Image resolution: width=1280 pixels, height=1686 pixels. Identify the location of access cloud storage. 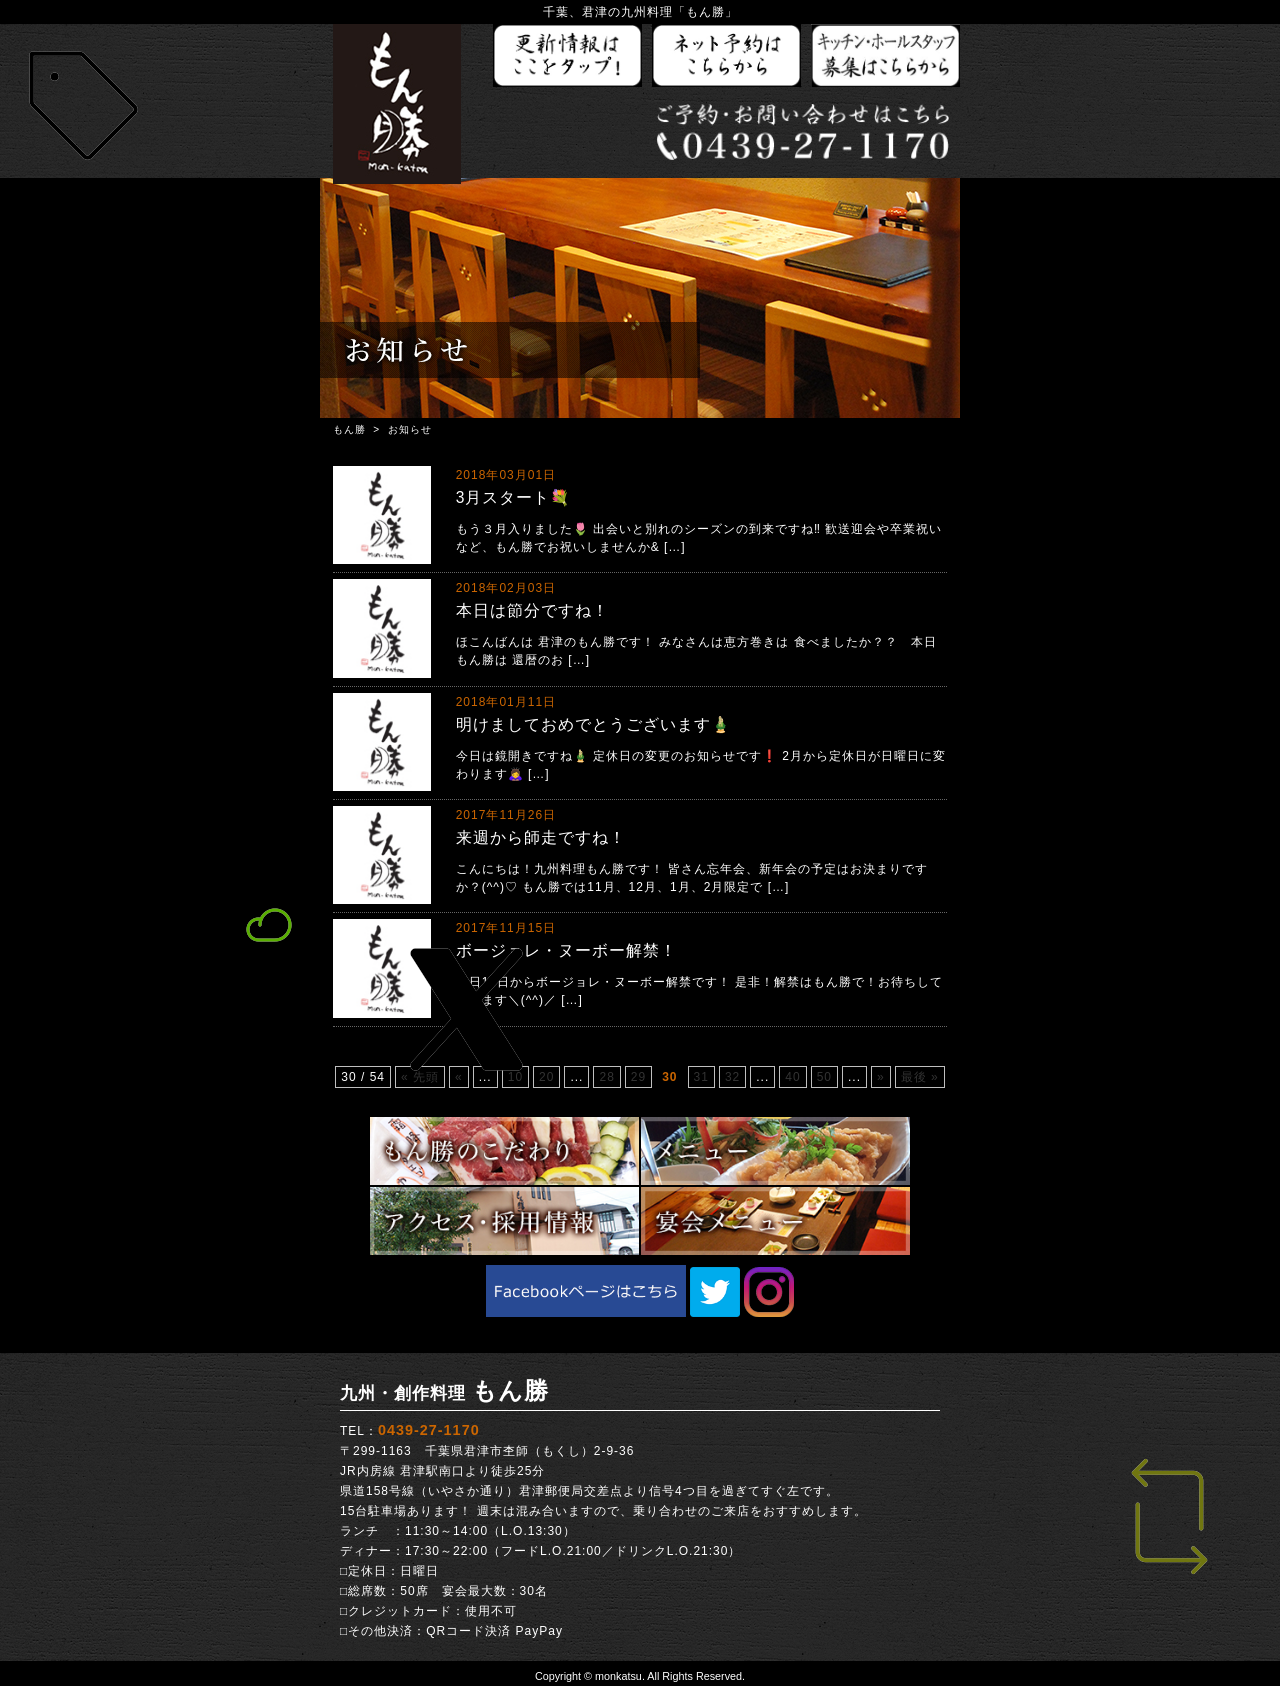
(269, 925).